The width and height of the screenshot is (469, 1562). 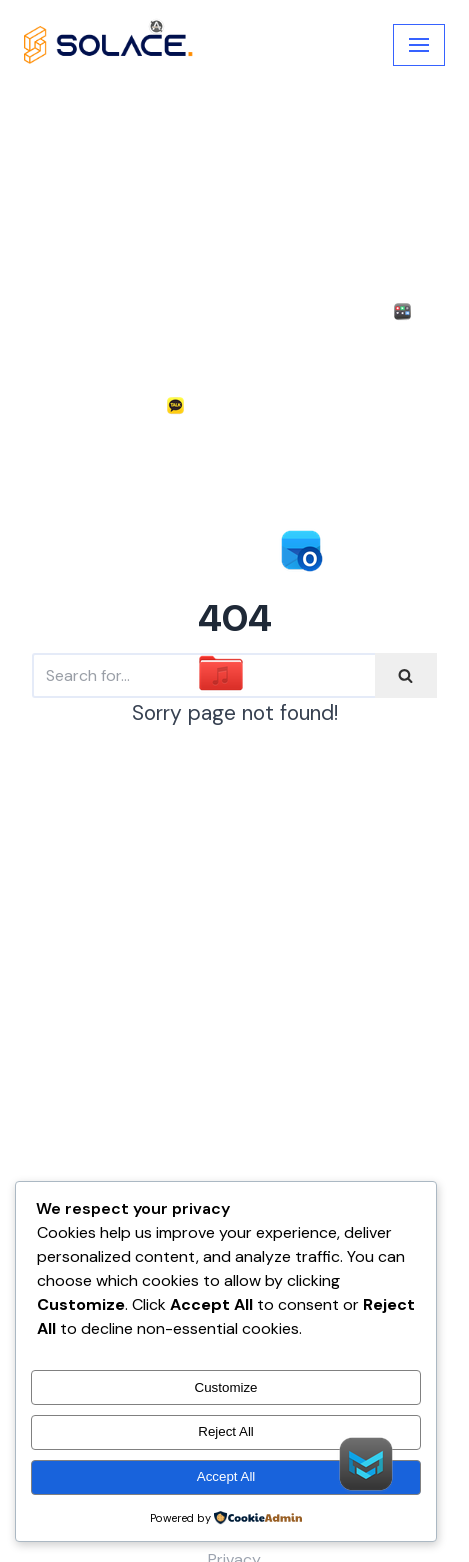 I want to click on open microsoft outlook email app, so click(x=301, y=550).